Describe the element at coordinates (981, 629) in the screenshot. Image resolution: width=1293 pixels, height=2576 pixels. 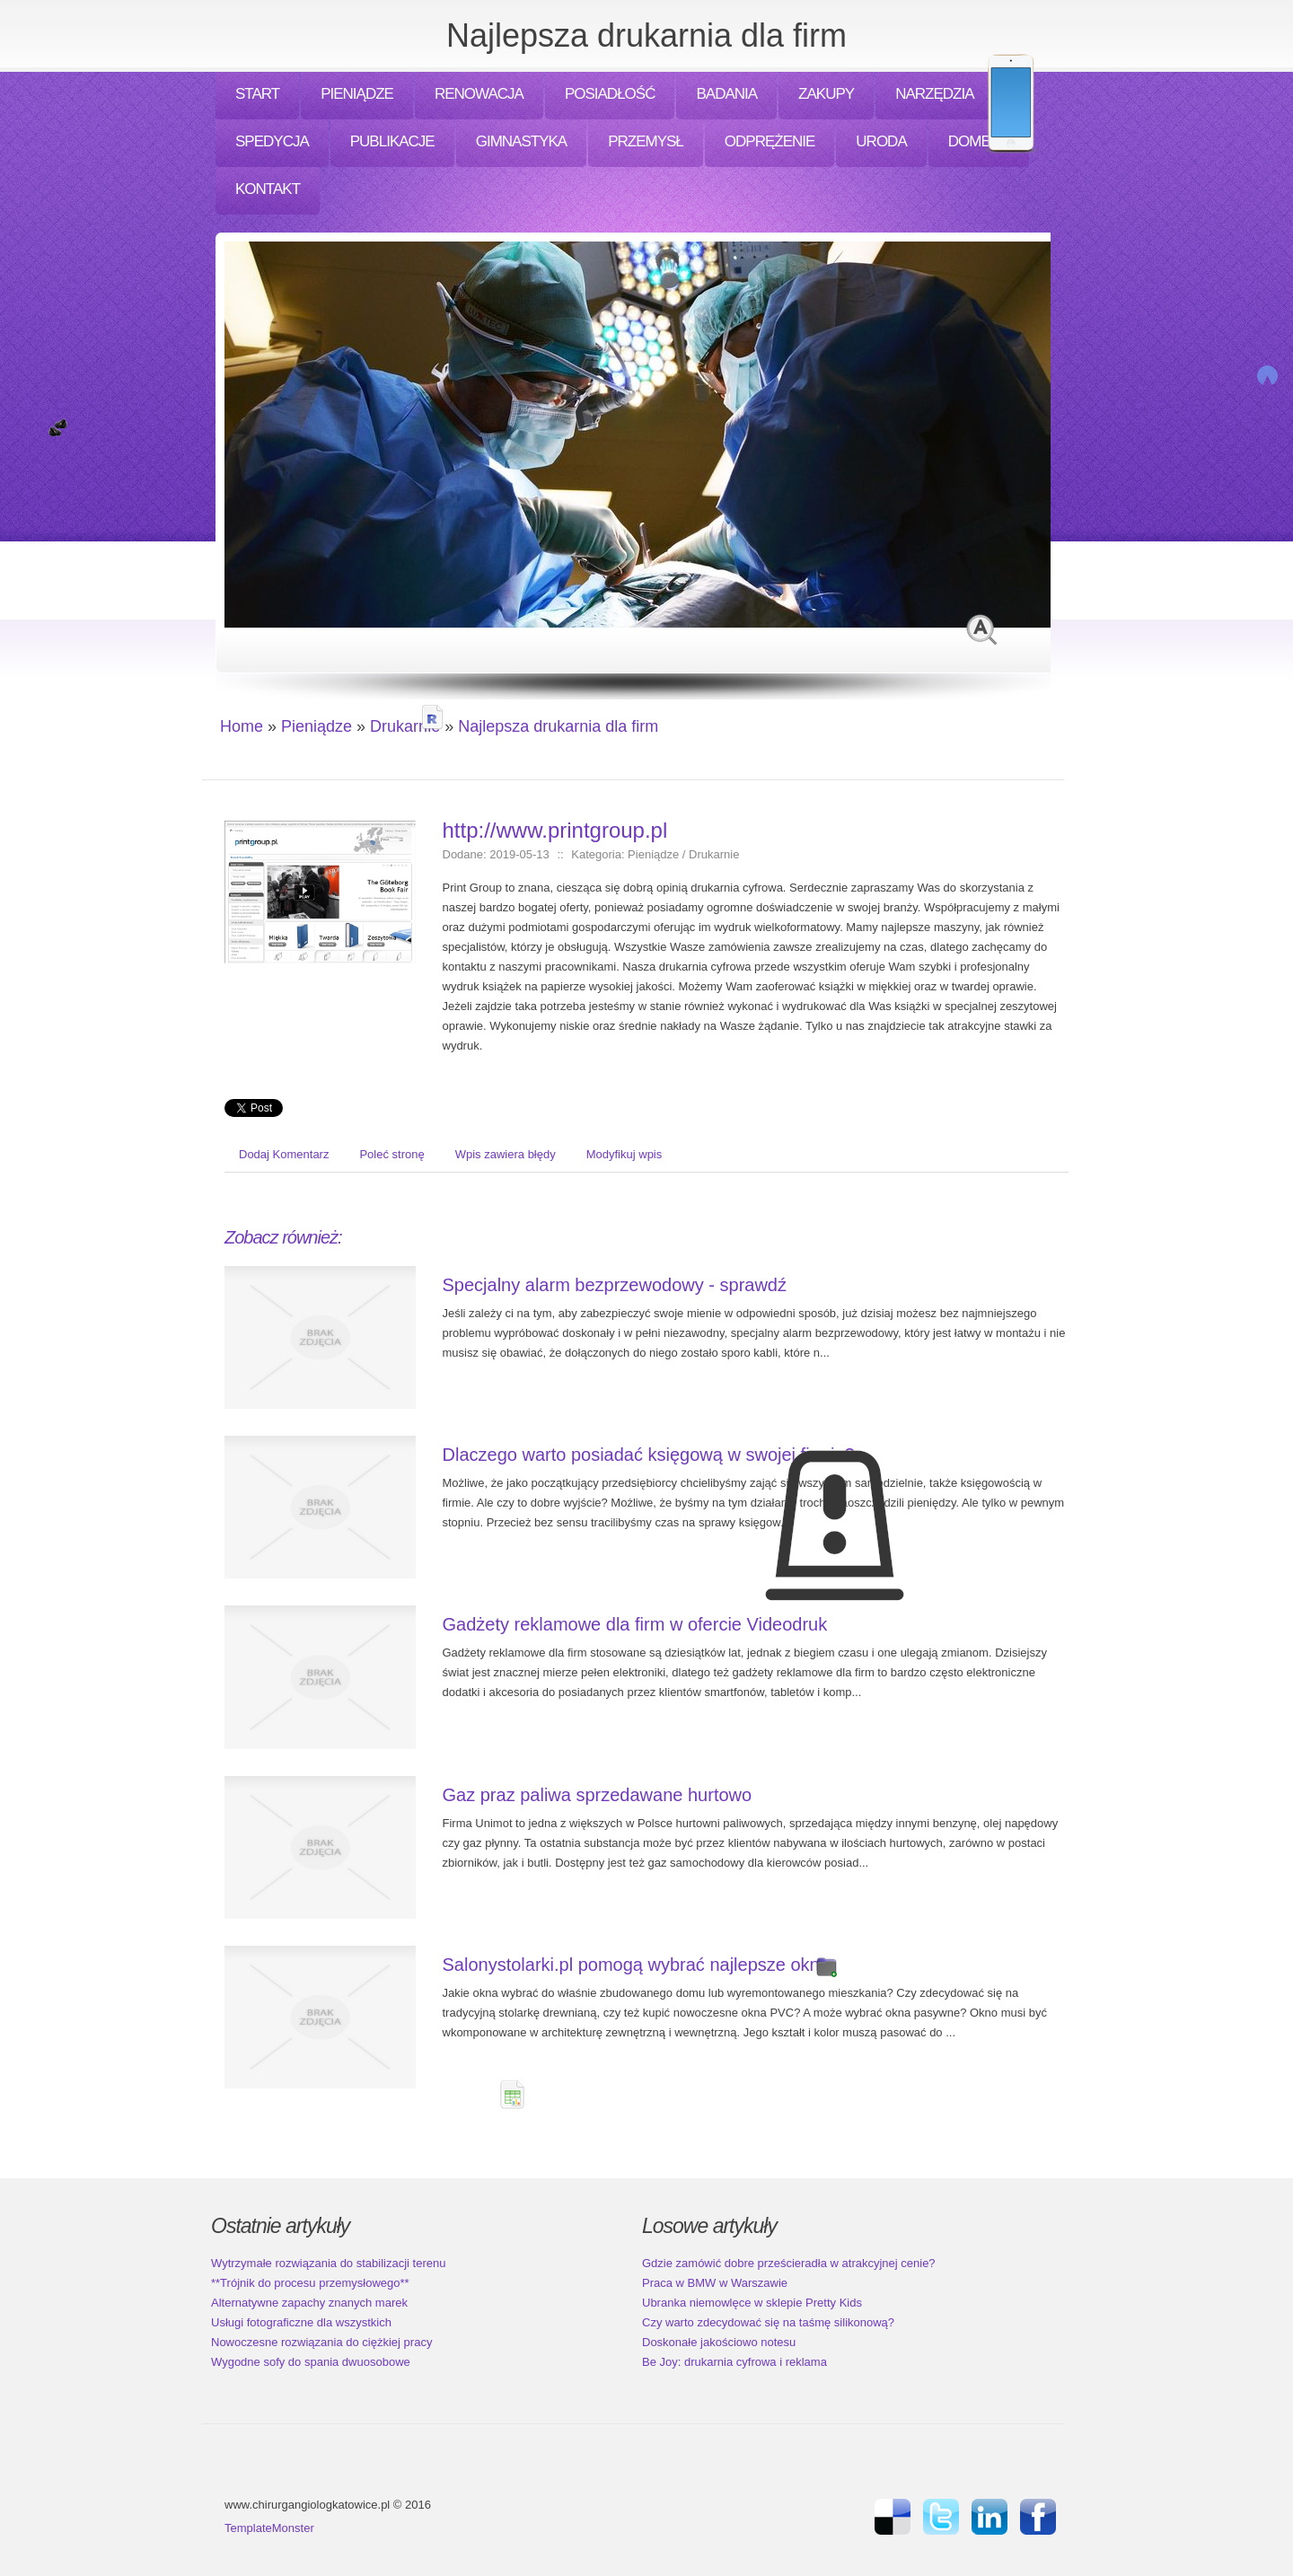
I see `search within emails or messages` at that location.